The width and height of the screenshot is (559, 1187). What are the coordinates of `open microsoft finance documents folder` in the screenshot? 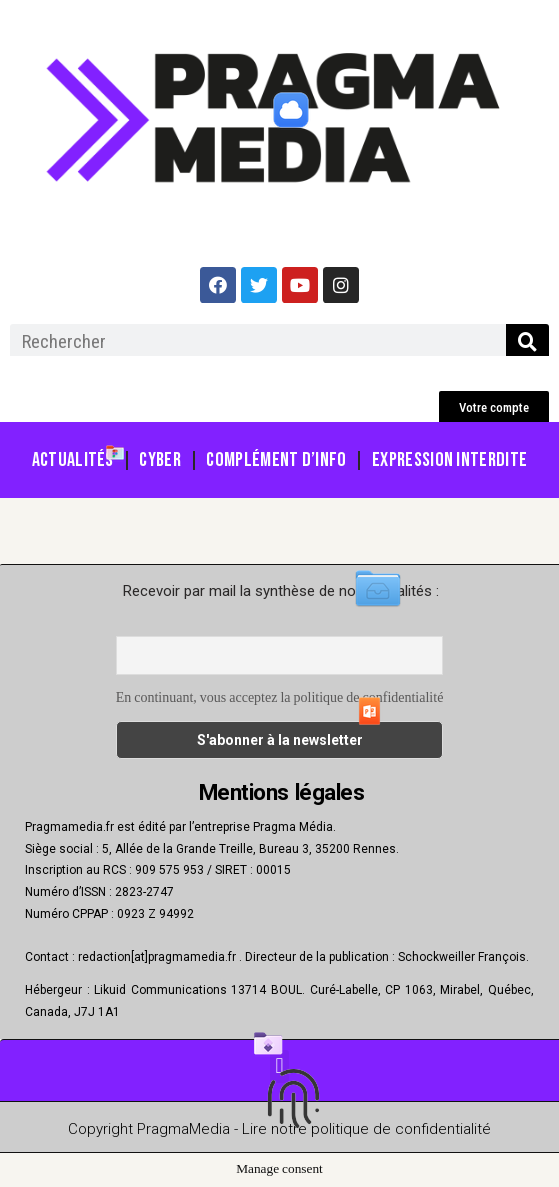 It's located at (268, 1044).